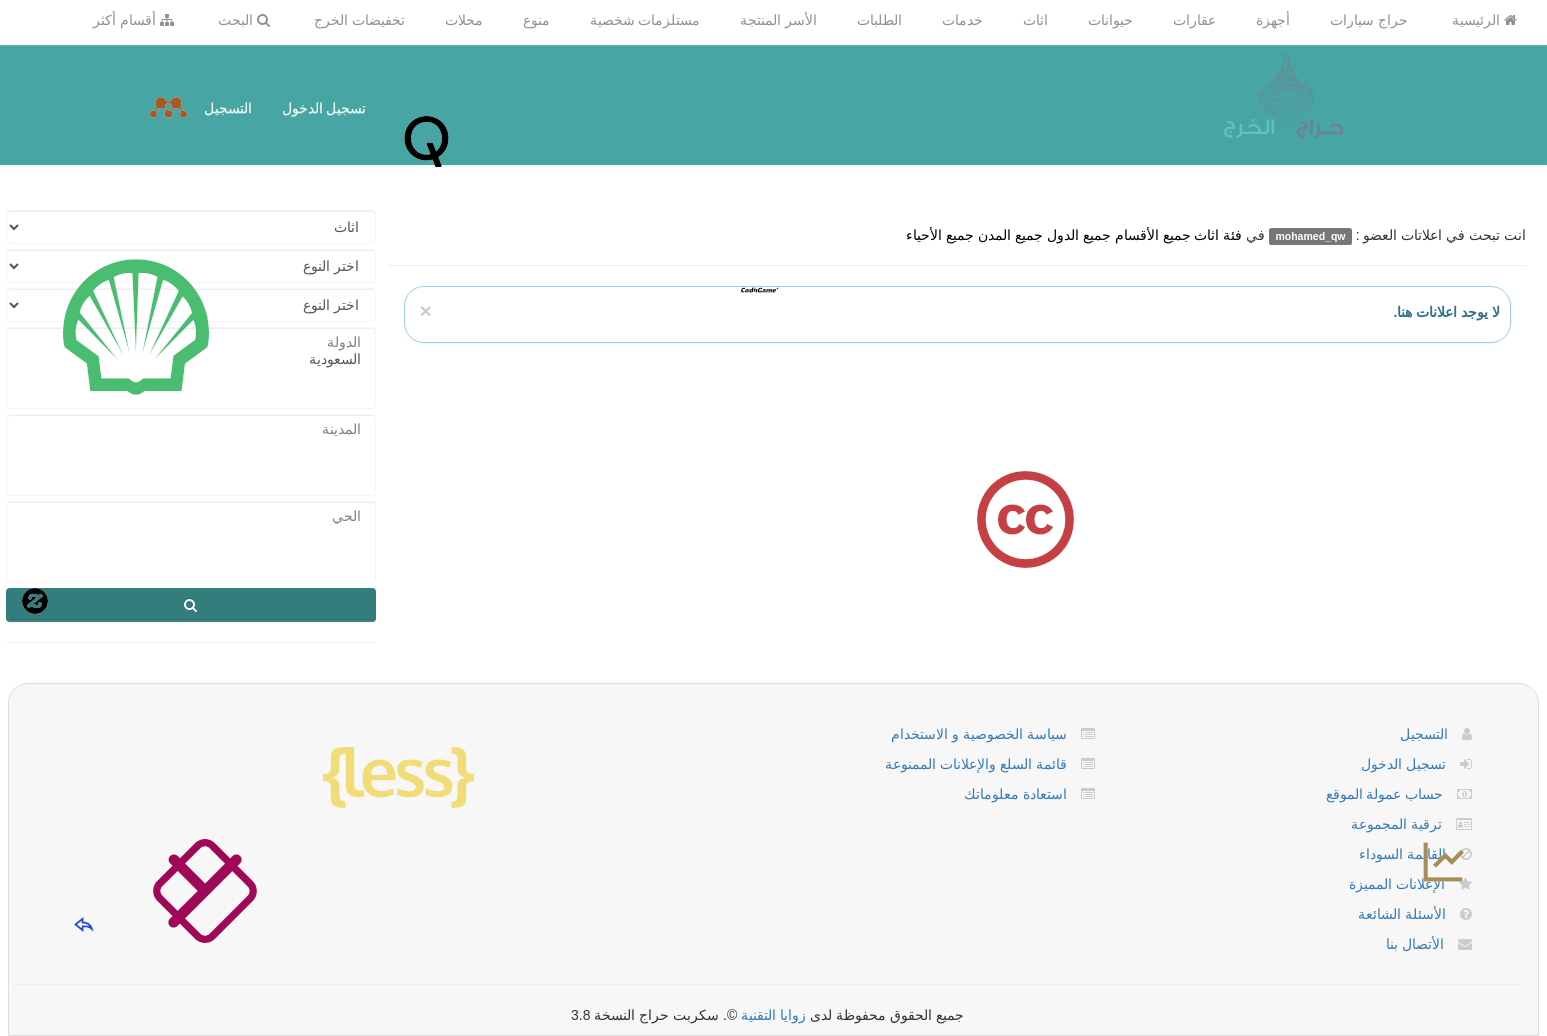 Image resolution: width=1547 pixels, height=1036 pixels. I want to click on less css preprocessor logo, so click(398, 777).